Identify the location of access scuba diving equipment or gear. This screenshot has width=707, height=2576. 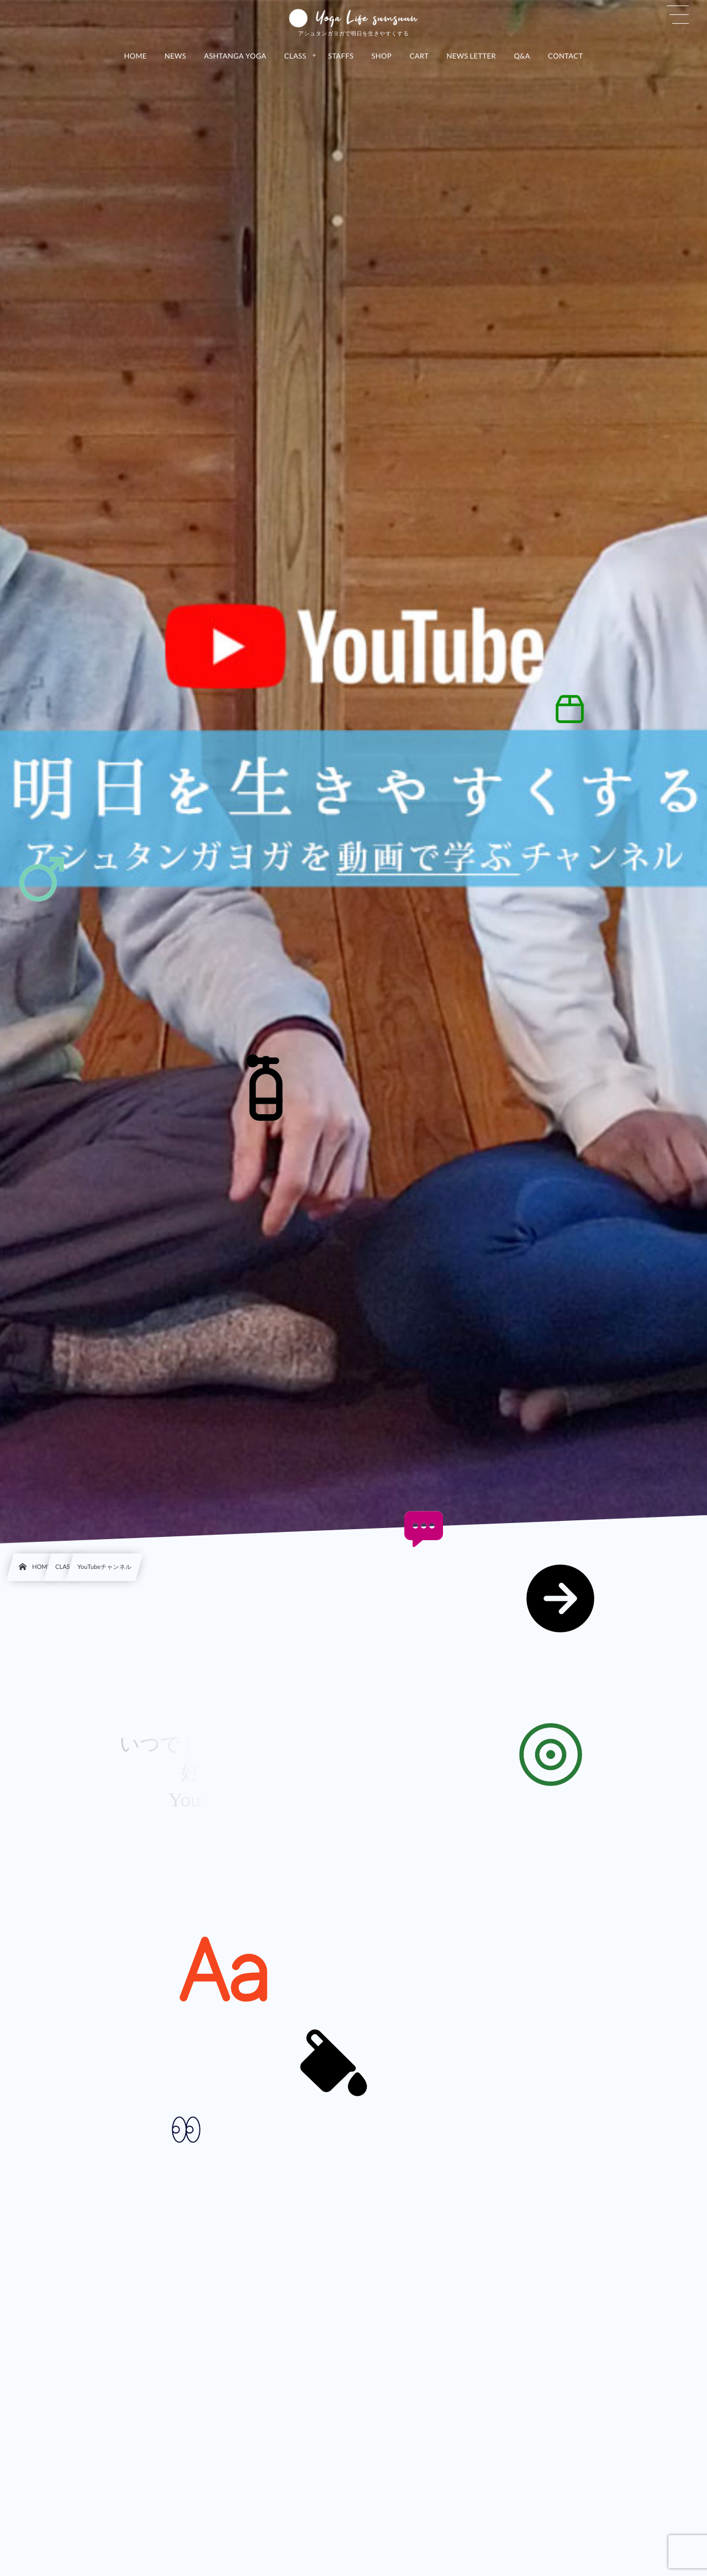
(266, 1087).